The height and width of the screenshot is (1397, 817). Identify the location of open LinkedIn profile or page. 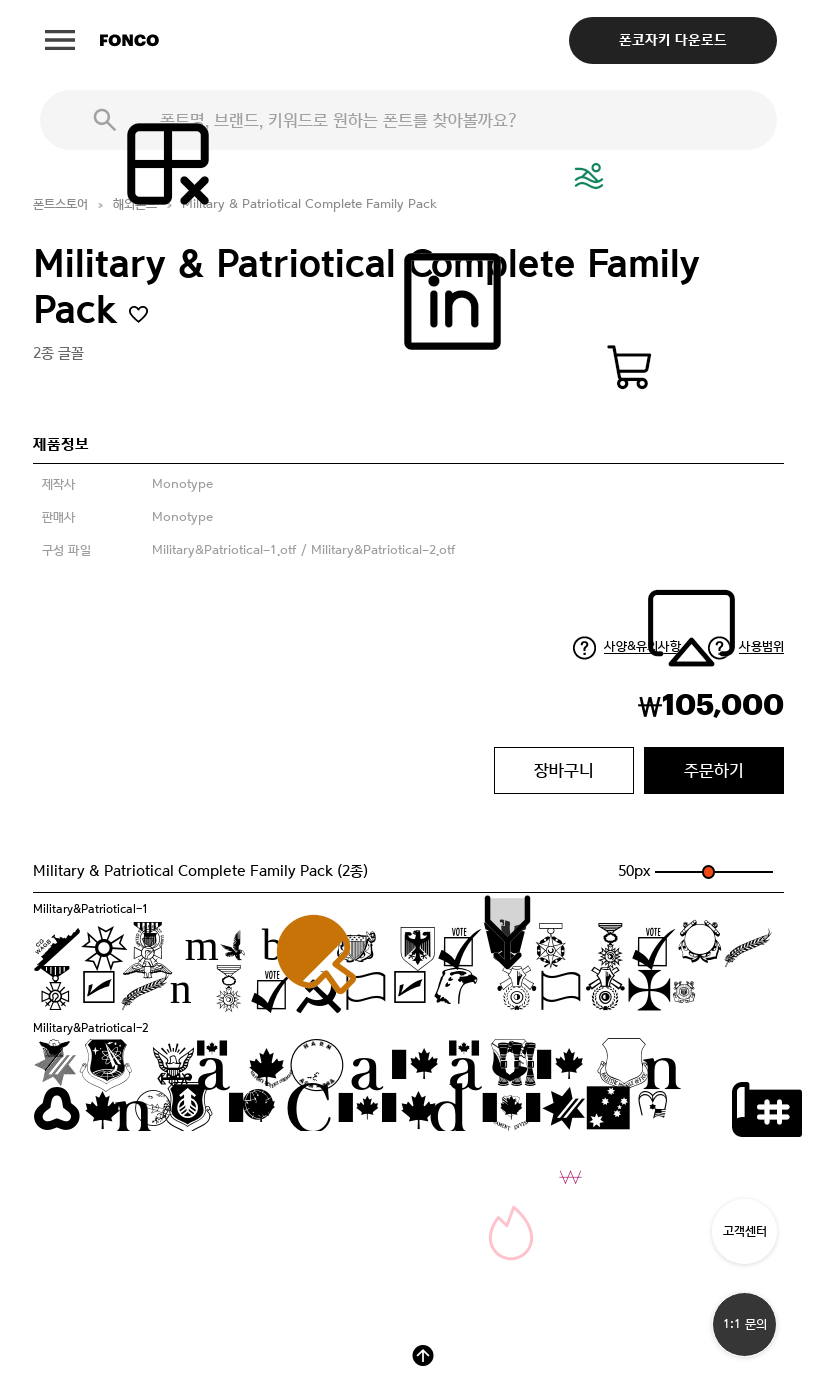
(452, 301).